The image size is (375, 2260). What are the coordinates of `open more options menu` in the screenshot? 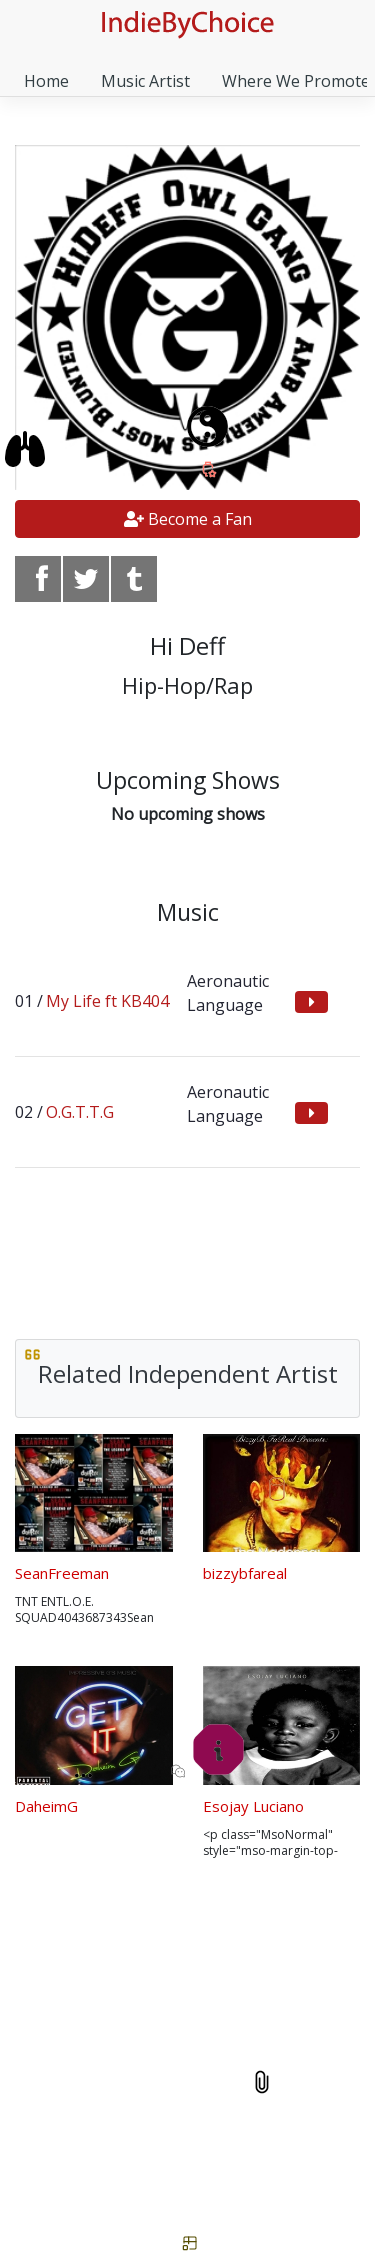 It's located at (83, 1775).